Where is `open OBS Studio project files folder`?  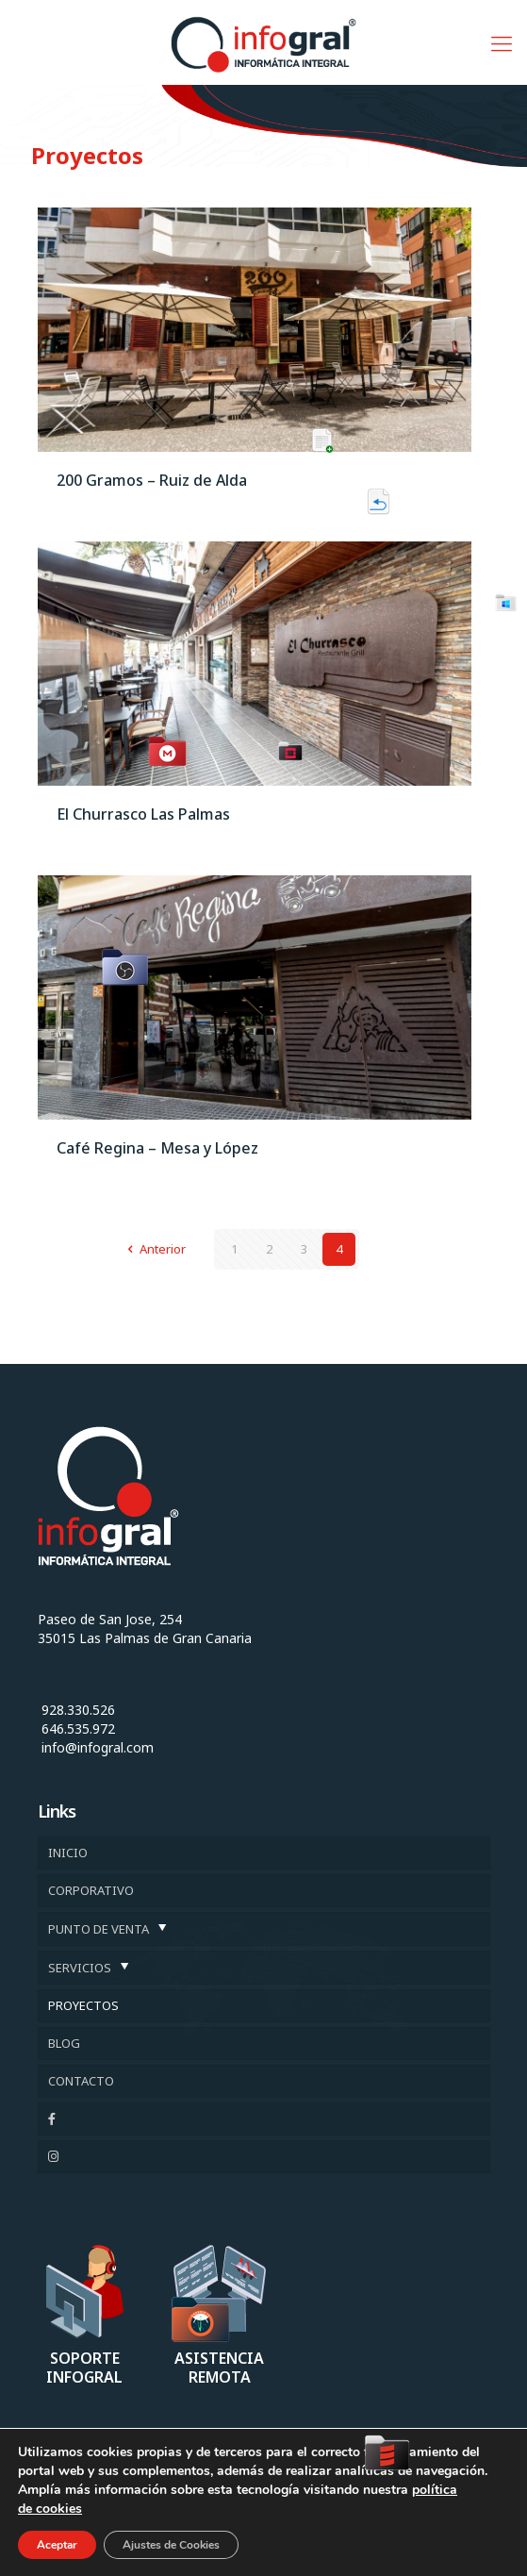
open OBS Studio project files folder is located at coordinates (124, 968).